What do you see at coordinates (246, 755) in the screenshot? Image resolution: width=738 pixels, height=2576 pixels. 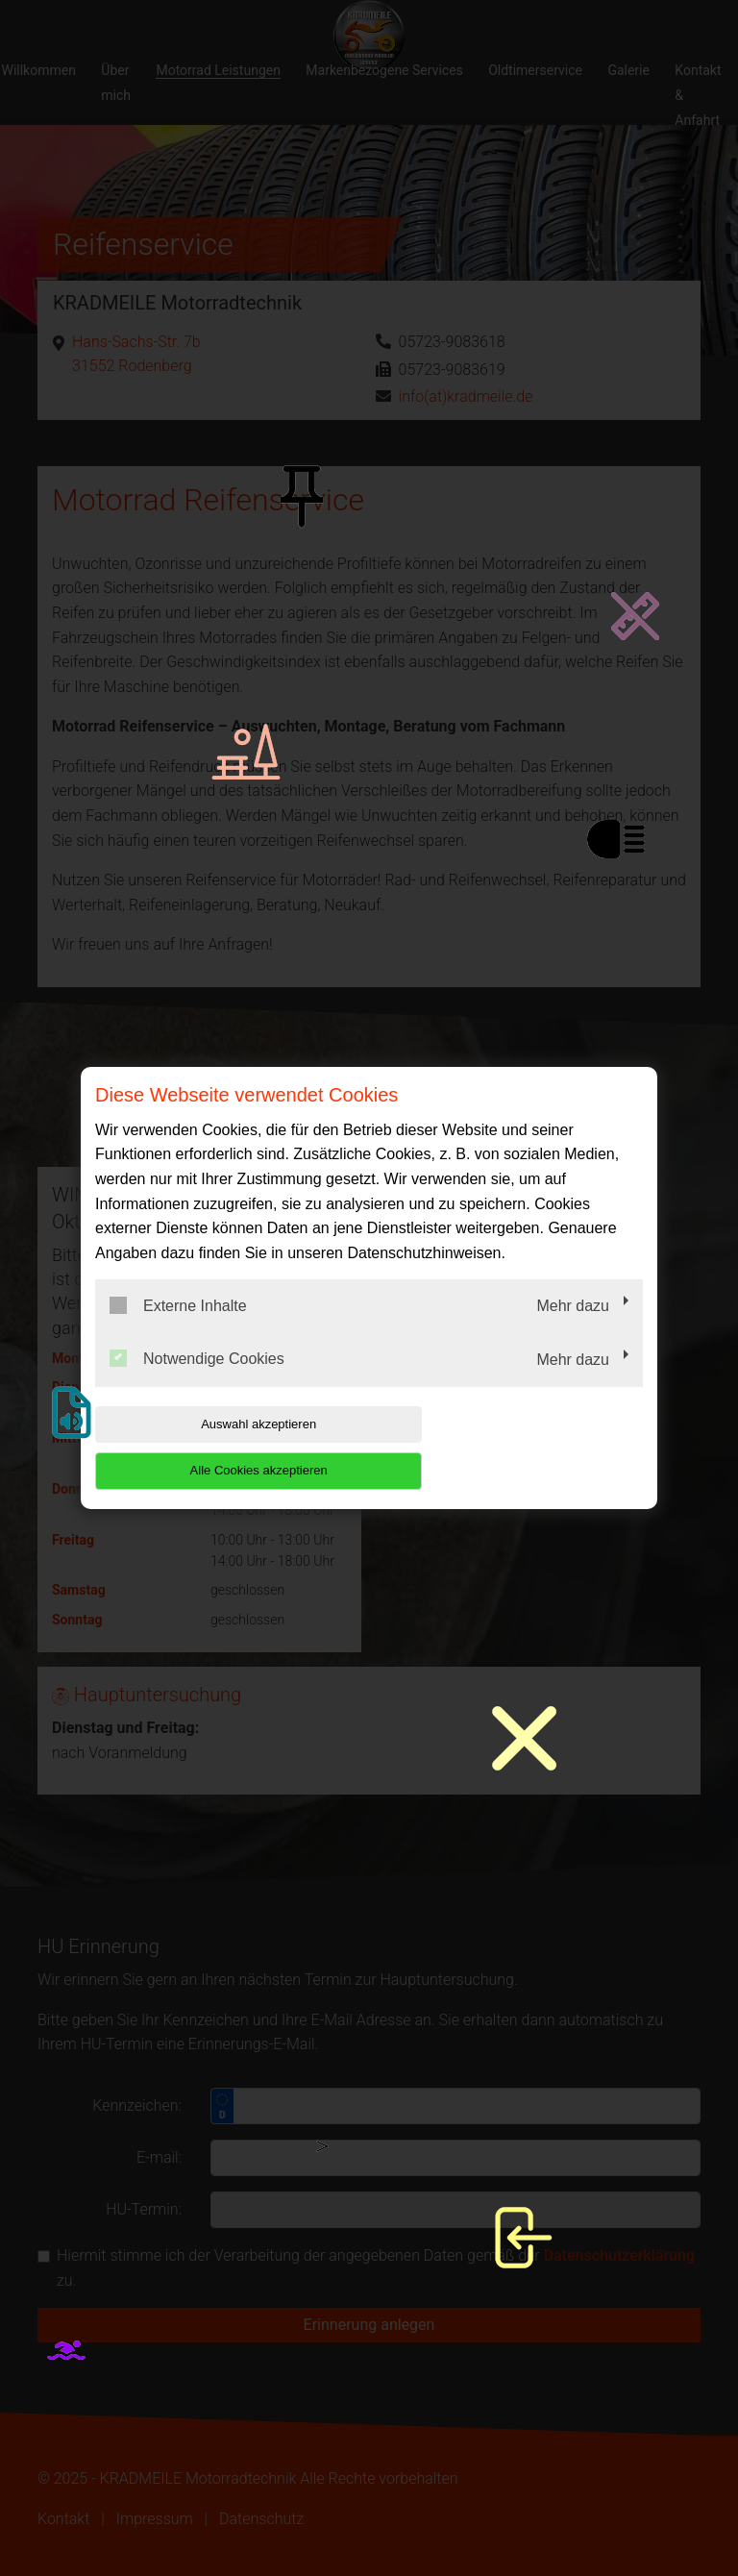 I see `view nearby parks` at bounding box center [246, 755].